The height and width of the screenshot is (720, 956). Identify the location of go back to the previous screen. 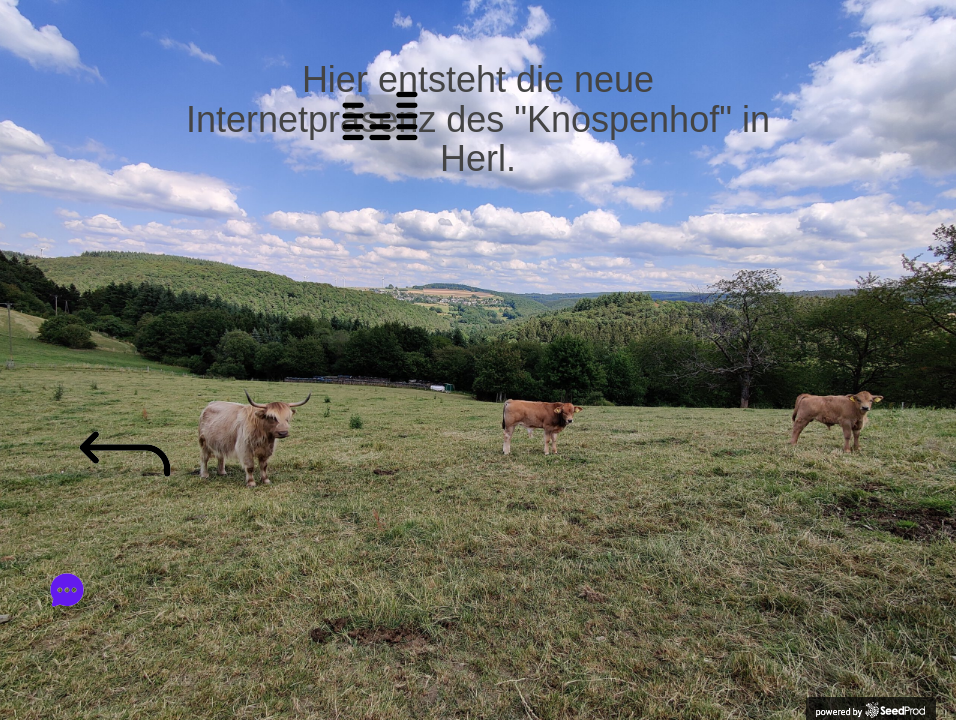
(125, 454).